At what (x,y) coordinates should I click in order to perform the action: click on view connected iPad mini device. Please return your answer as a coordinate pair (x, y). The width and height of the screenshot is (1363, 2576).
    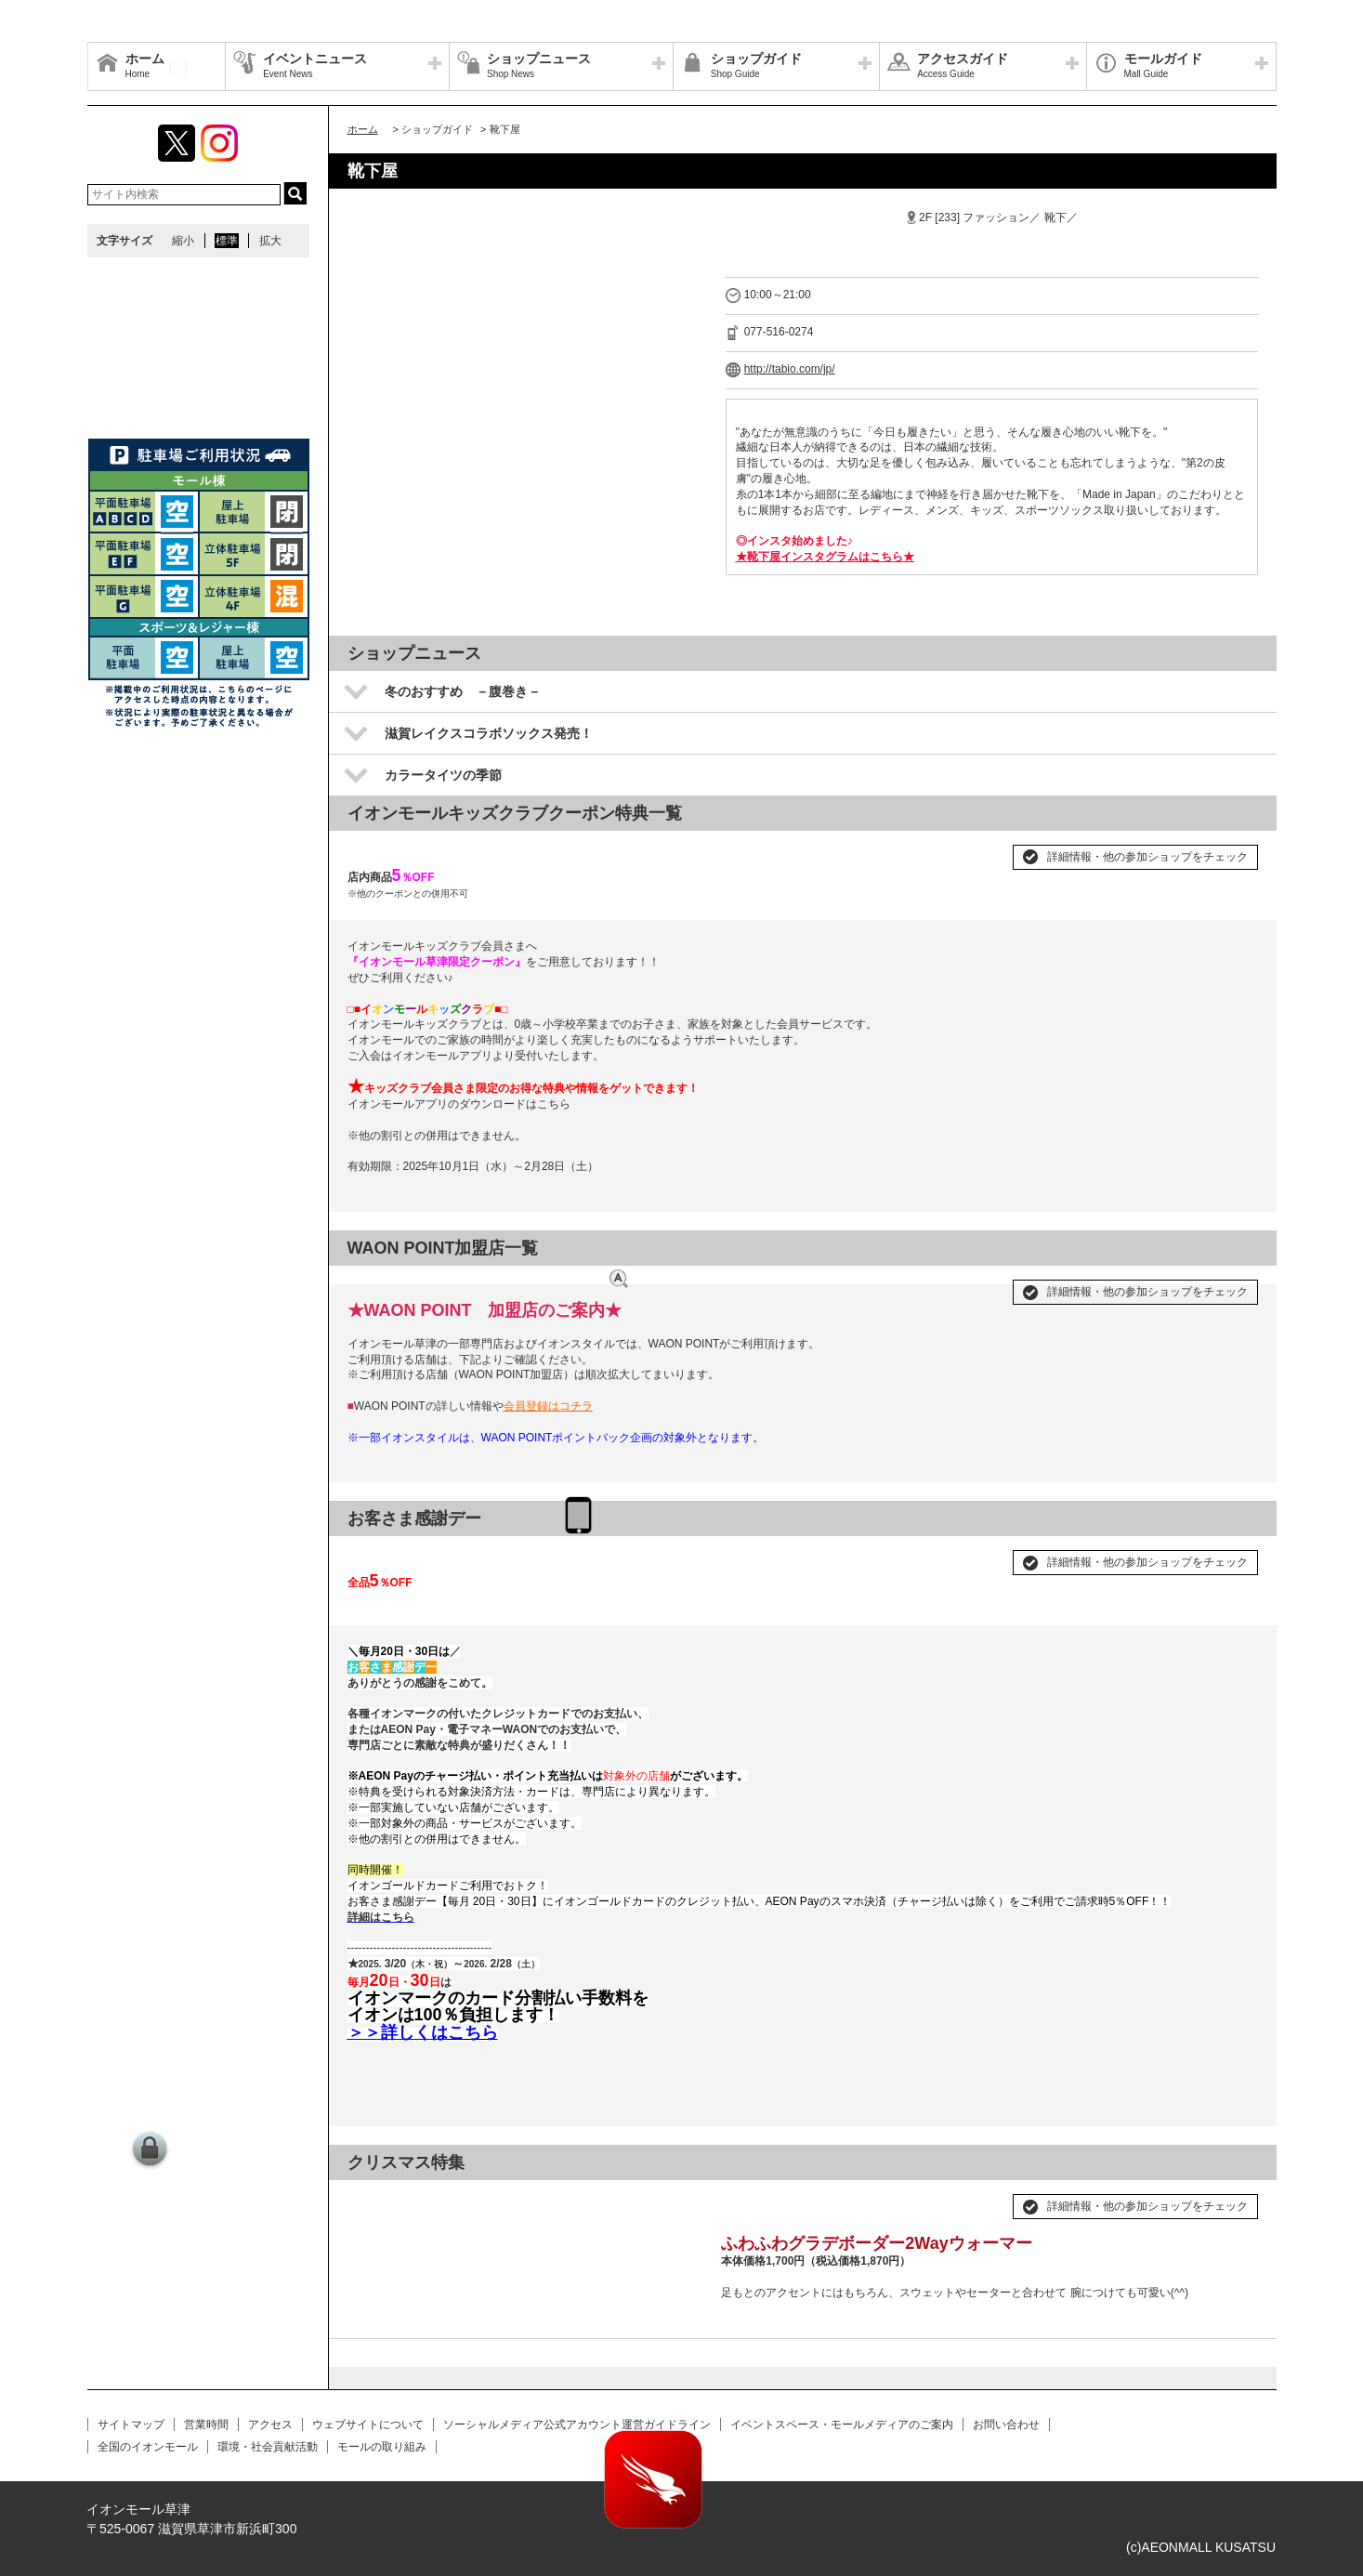
    Looking at the image, I should click on (578, 1515).